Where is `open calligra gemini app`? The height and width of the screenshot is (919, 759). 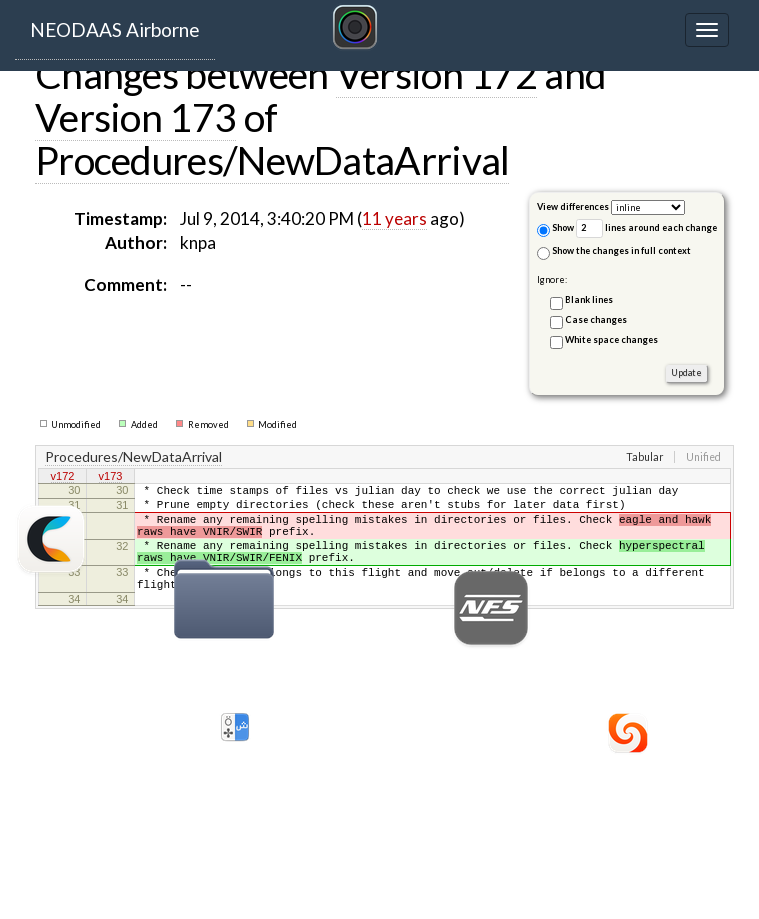
open calligra gemini app is located at coordinates (51, 539).